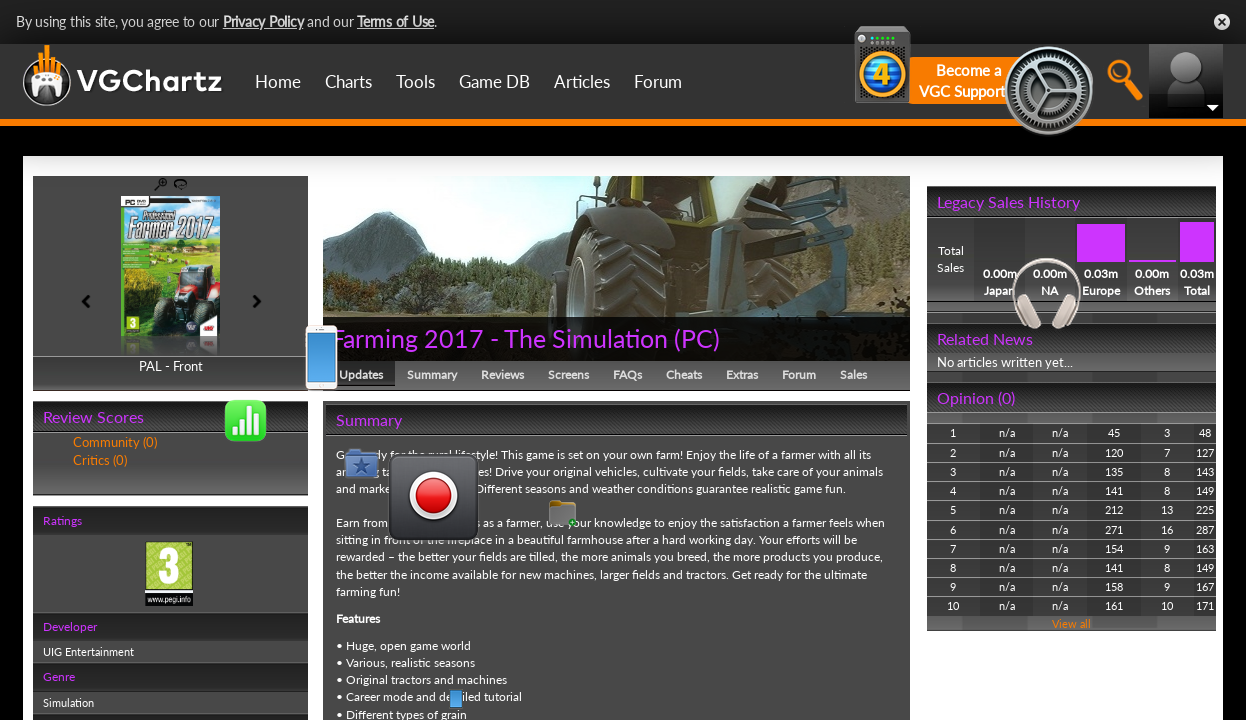  What do you see at coordinates (433, 498) in the screenshot?
I see `view notifications and alerts` at bounding box center [433, 498].